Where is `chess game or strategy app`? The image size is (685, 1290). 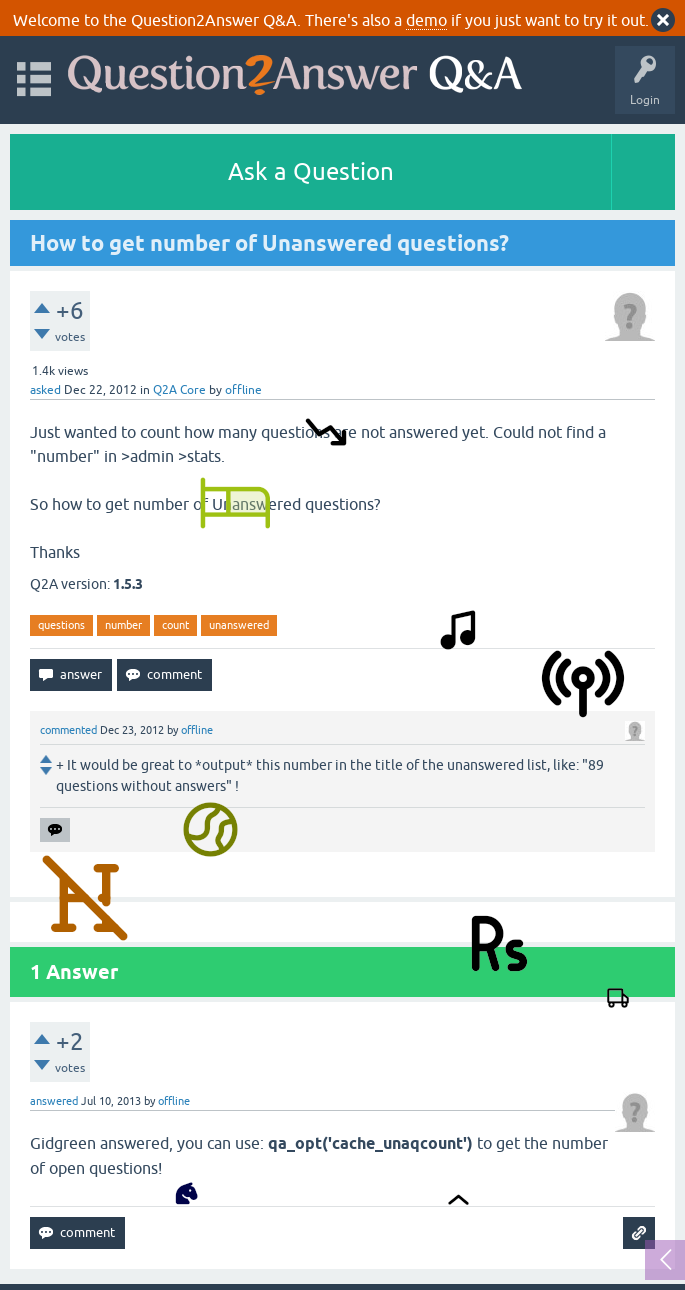
chess game or strategy app is located at coordinates (187, 1193).